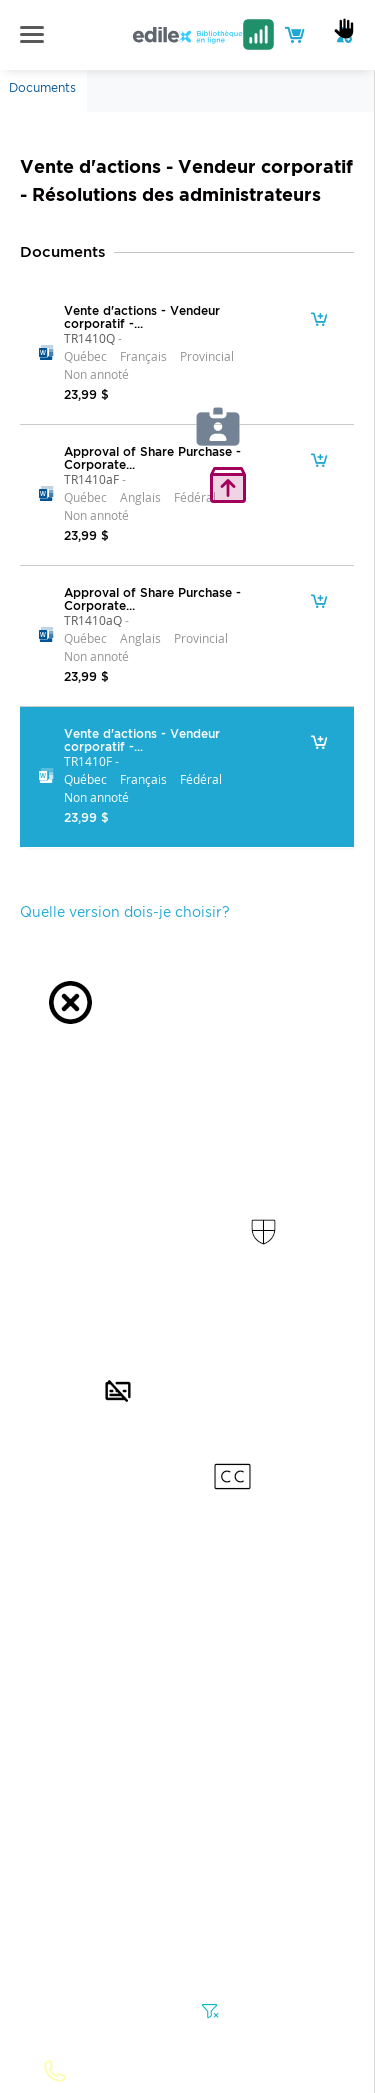  What do you see at coordinates (232, 1476) in the screenshot?
I see `enable closed captions for video content` at bounding box center [232, 1476].